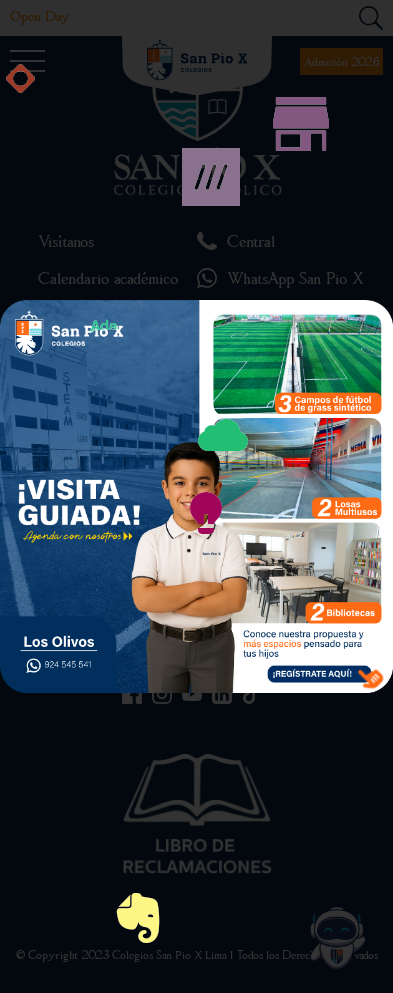 The height and width of the screenshot is (993, 393). What do you see at coordinates (301, 124) in the screenshot?
I see `open the home assistant community store` at bounding box center [301, 124].